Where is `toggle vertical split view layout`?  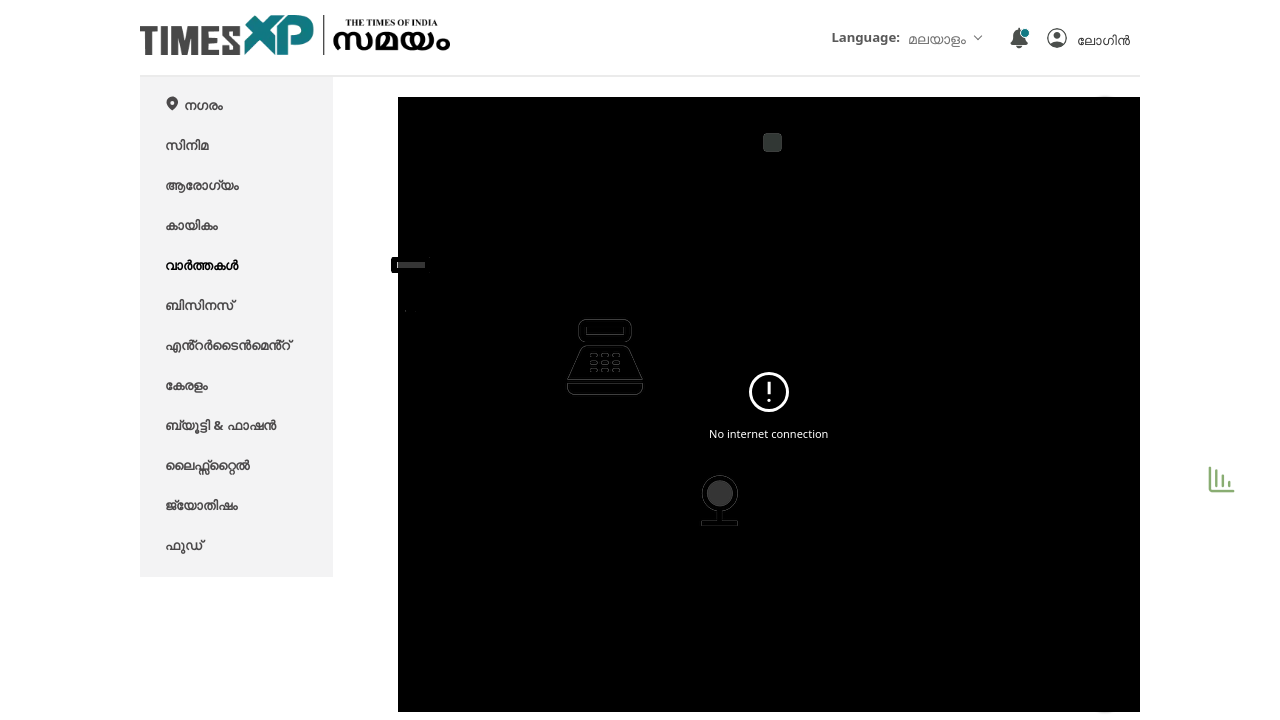
toggle vertical split view layout is located at coordinates (622, 462).